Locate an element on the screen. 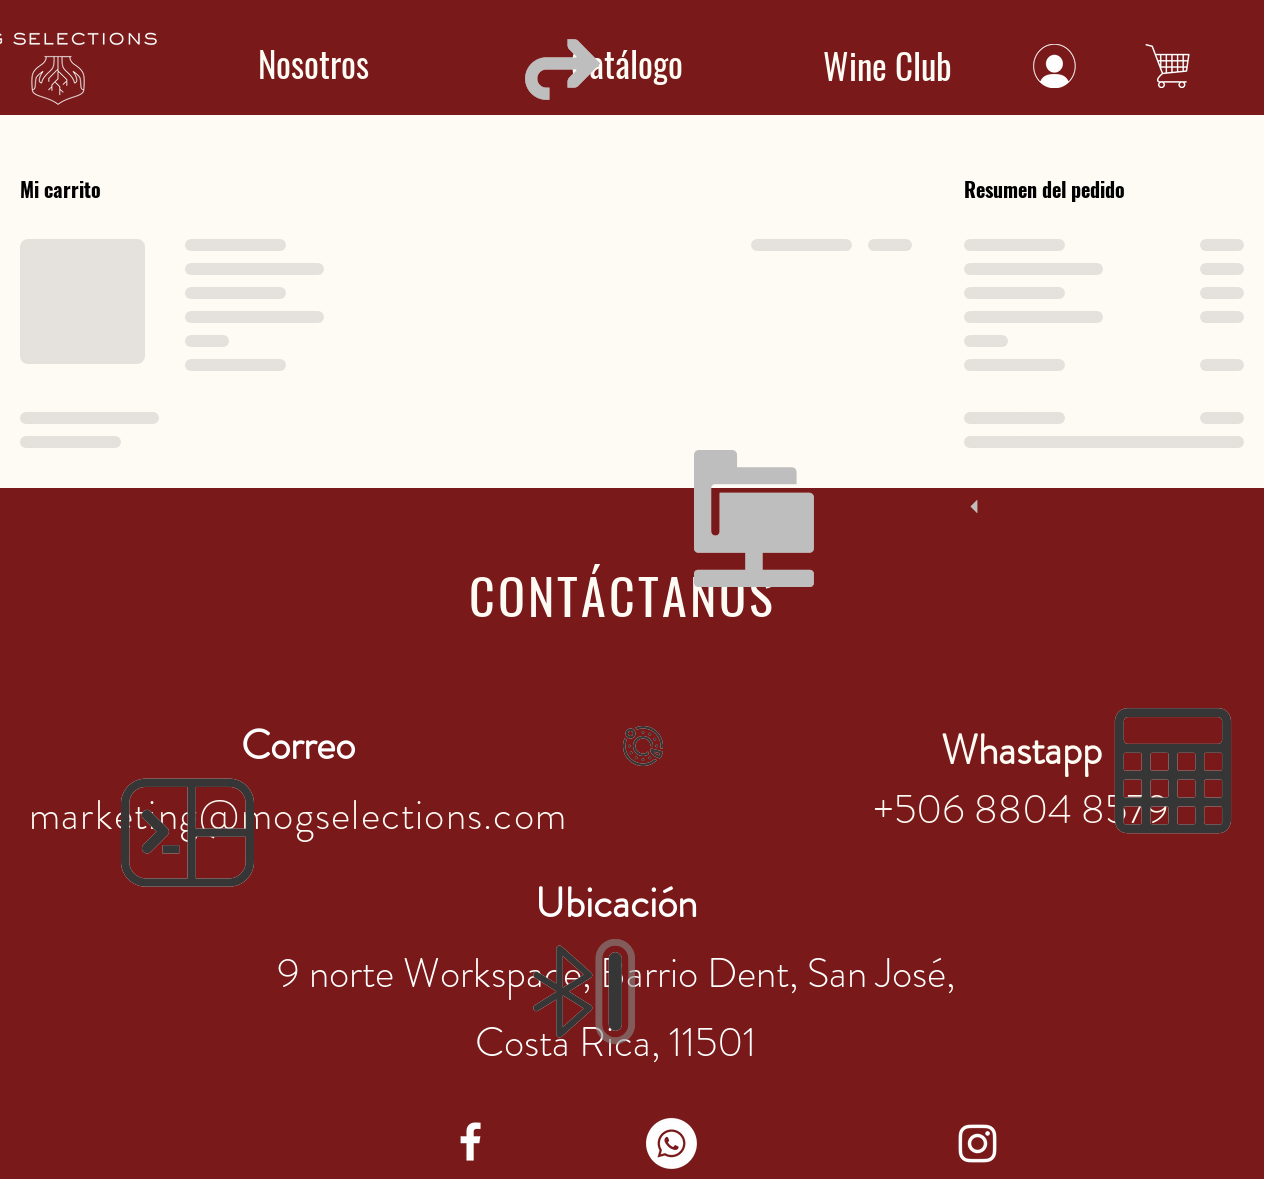 This screenshot has width=1264, height=1179. open revolt chat application is located at coordinates (643, 746).